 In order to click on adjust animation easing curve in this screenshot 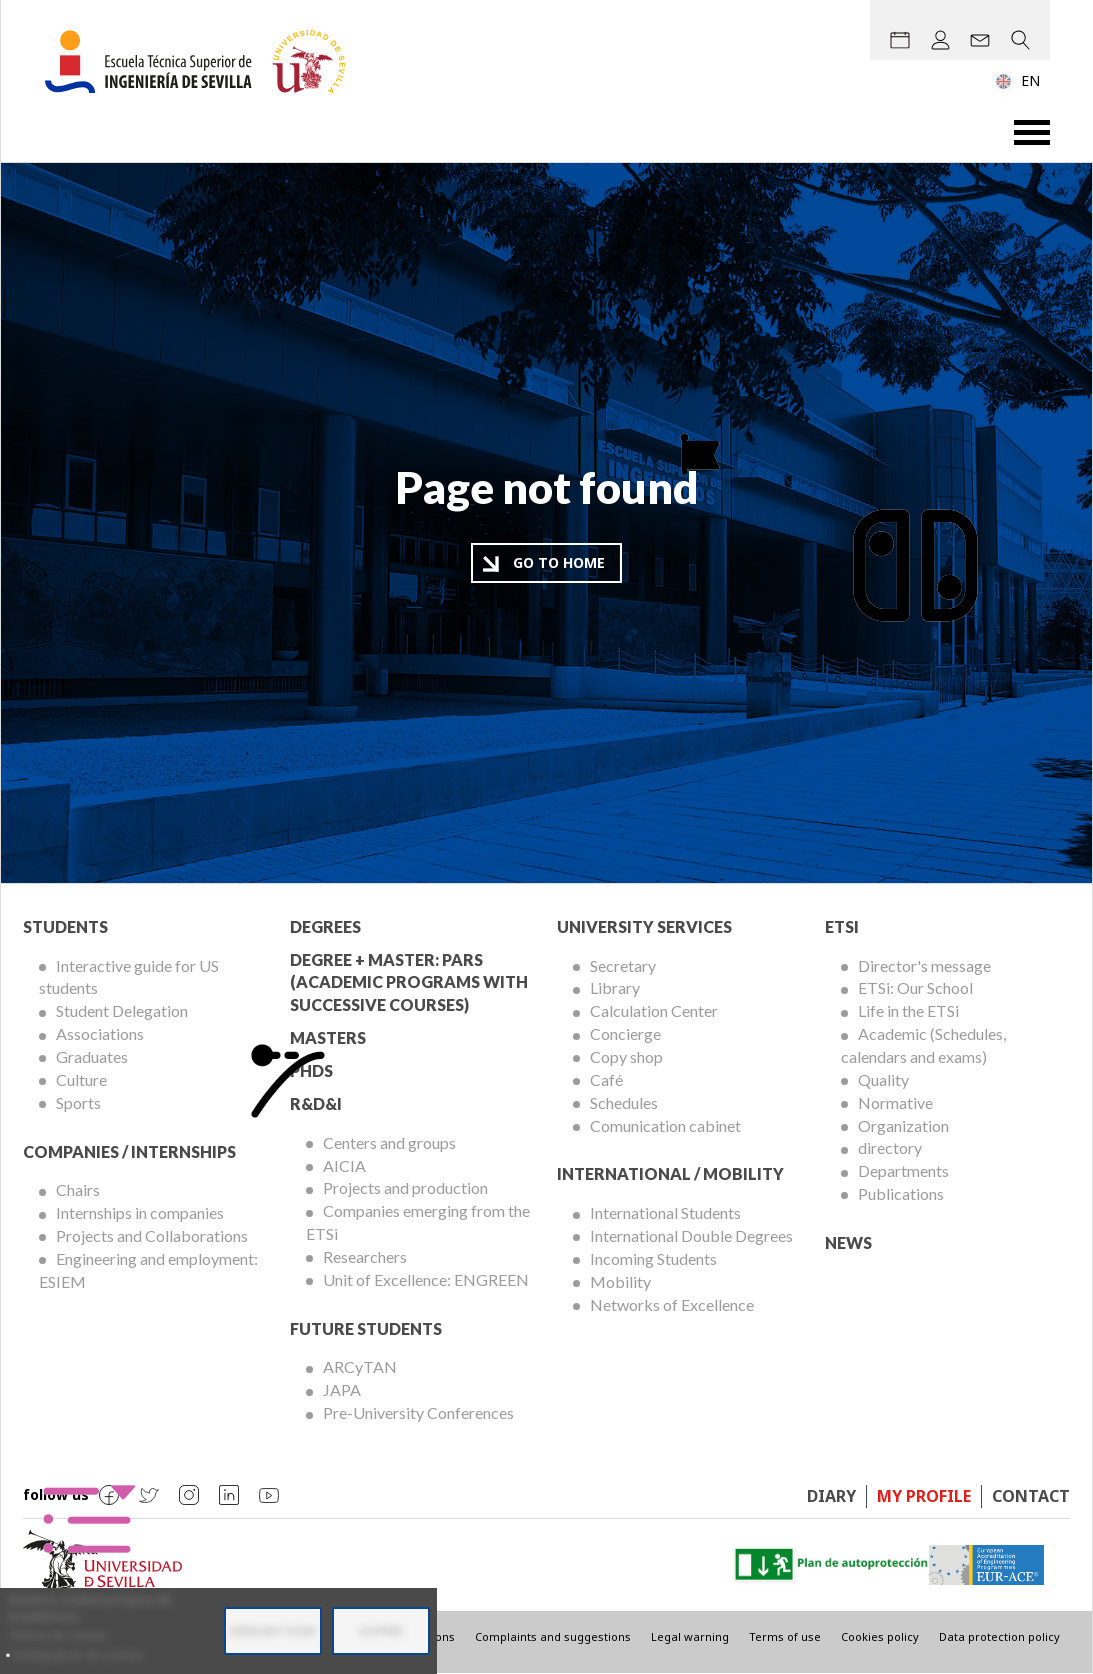, I will do `click(288, 1081)`.